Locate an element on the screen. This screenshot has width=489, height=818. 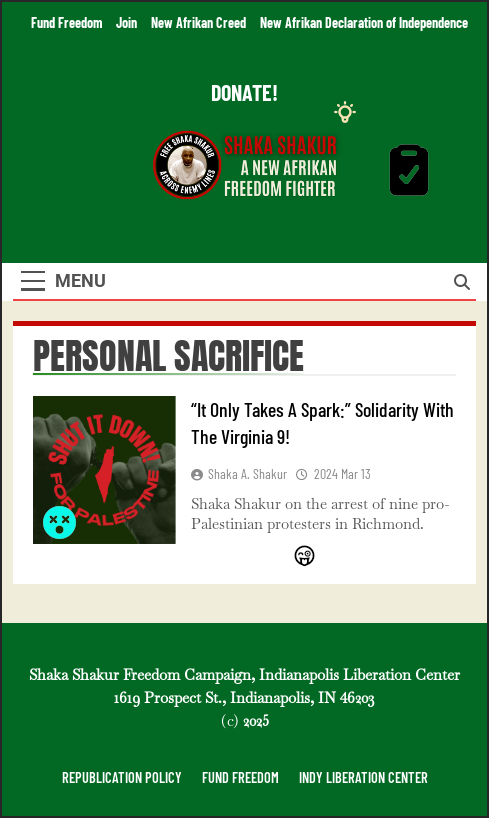
mark task as complete is located at coordinates (409, 170).